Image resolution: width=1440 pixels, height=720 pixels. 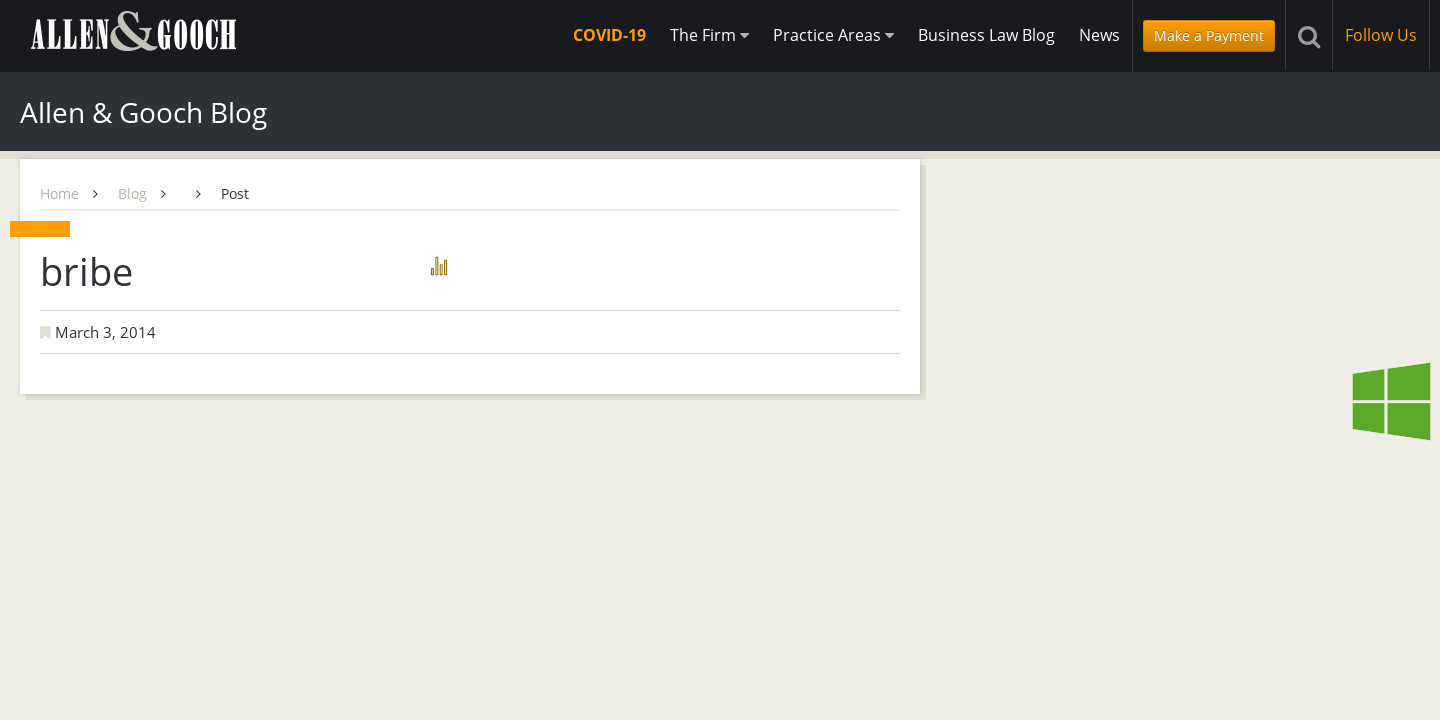 I want to click on view statistics and analytics, so click(x=439, y=266).